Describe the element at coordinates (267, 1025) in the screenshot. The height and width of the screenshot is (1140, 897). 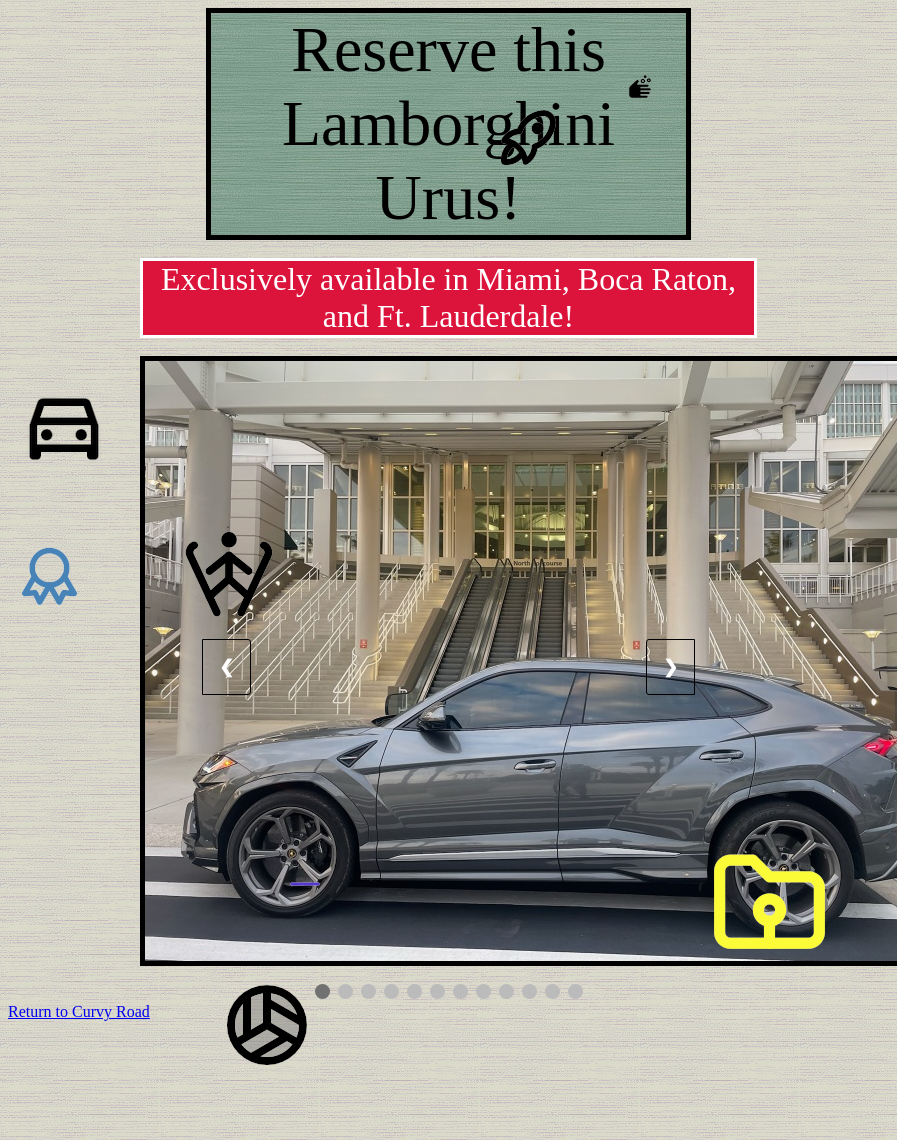
I see `access volleyball or sports-related content` at that location.